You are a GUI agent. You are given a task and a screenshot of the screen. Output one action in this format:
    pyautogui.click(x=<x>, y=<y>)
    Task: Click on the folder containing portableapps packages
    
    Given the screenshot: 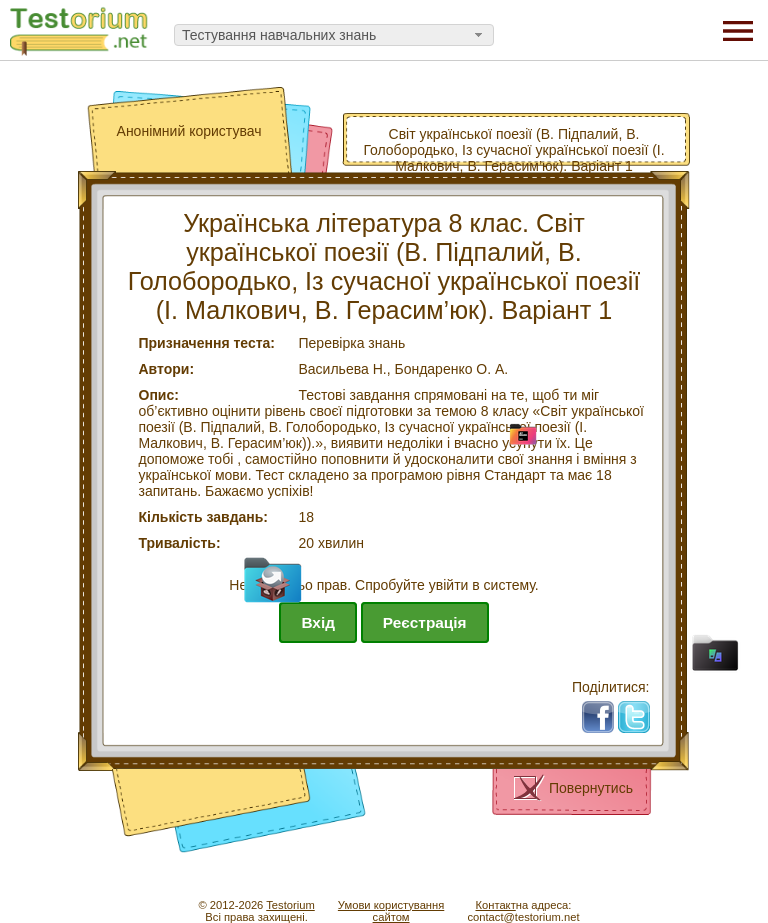 What is the action you would take?
    pyautogui.click(x=272, y=581)
    